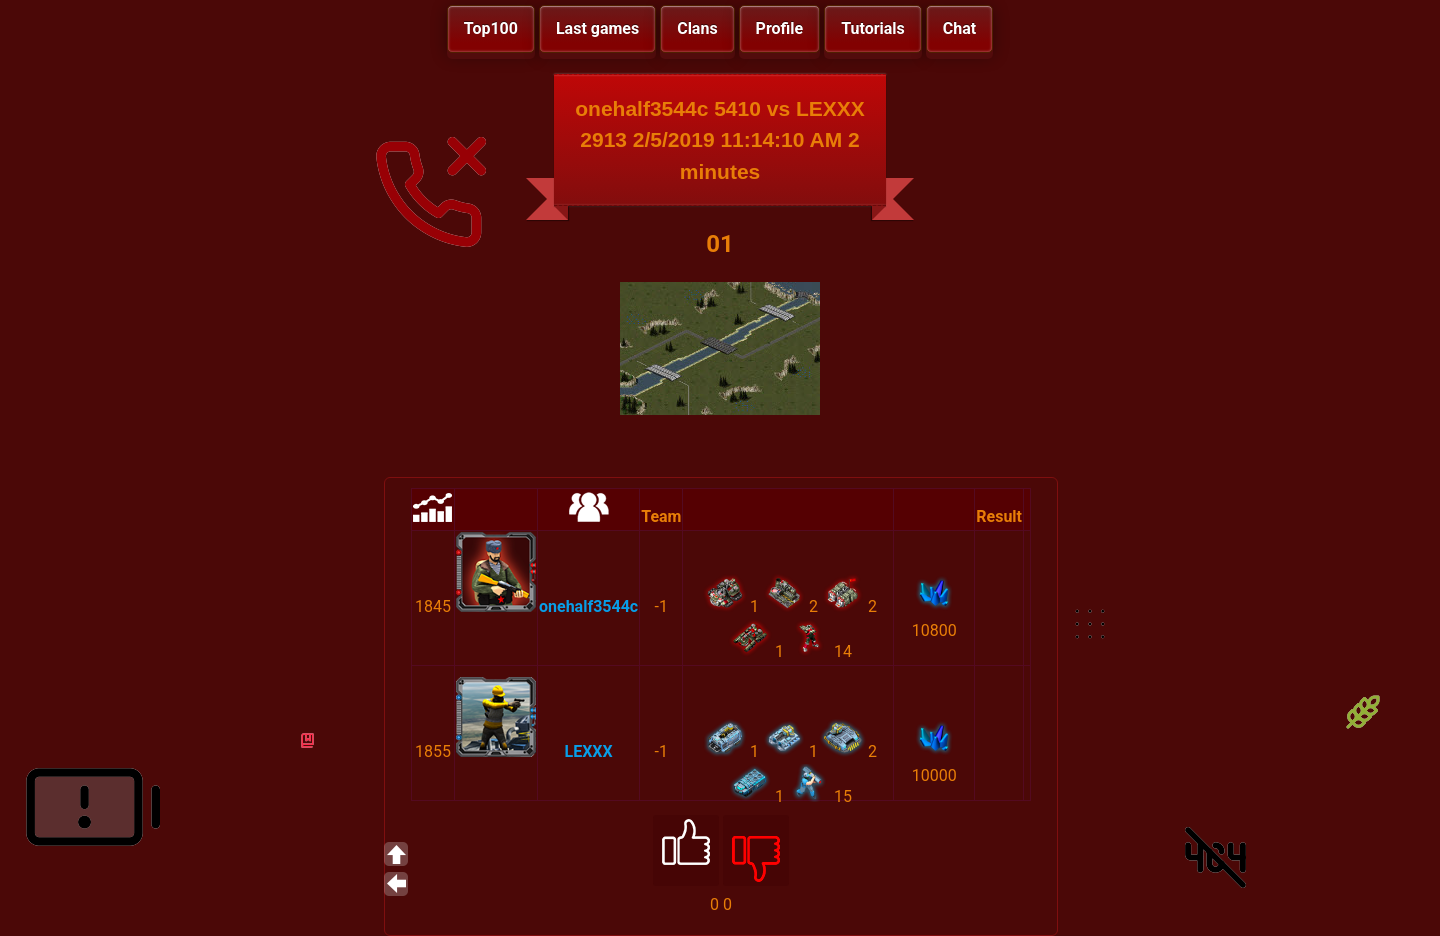 The image size is (1440, 936). Describe the element at coordinates (1090, 624) in the screenshot. I see `open app drawer or launcher menu` at that location.